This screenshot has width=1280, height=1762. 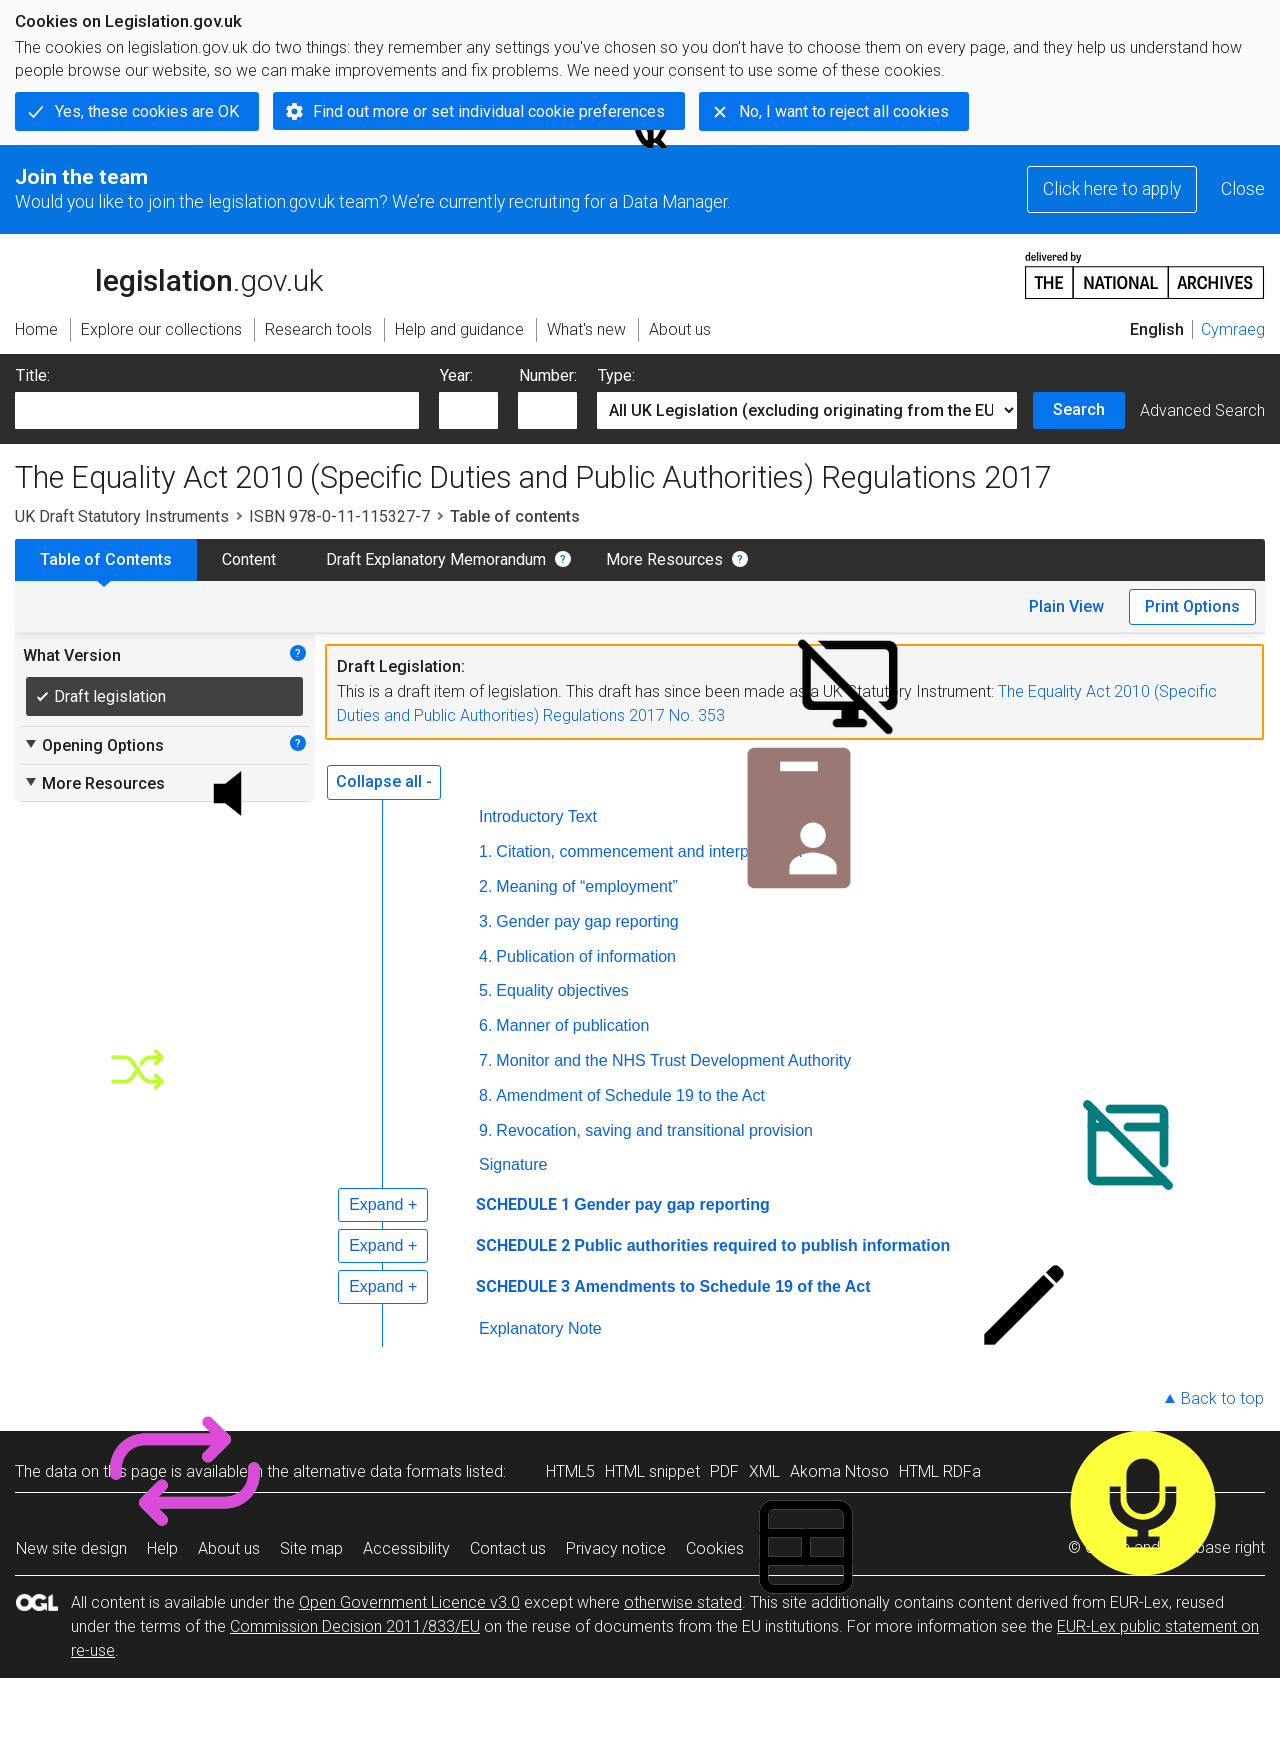 I want to click on desktop access is disabled or unavailable, so click(x=850, y=684).